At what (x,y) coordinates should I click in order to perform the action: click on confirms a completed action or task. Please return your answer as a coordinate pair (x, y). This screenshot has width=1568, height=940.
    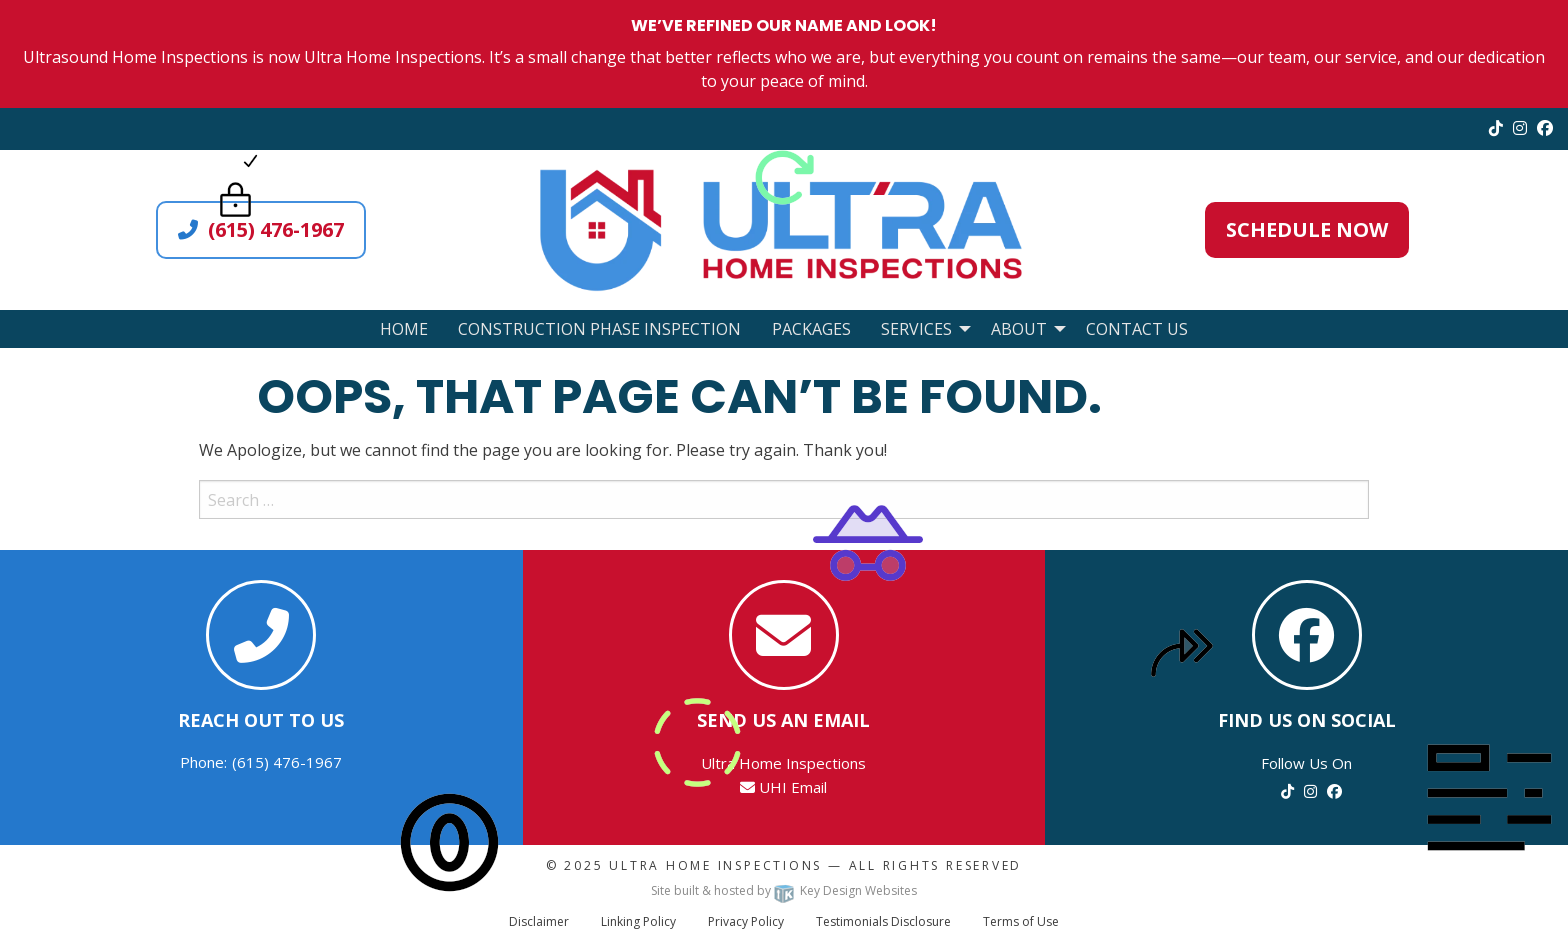
    Looking at the image, I should click on (250, 160).